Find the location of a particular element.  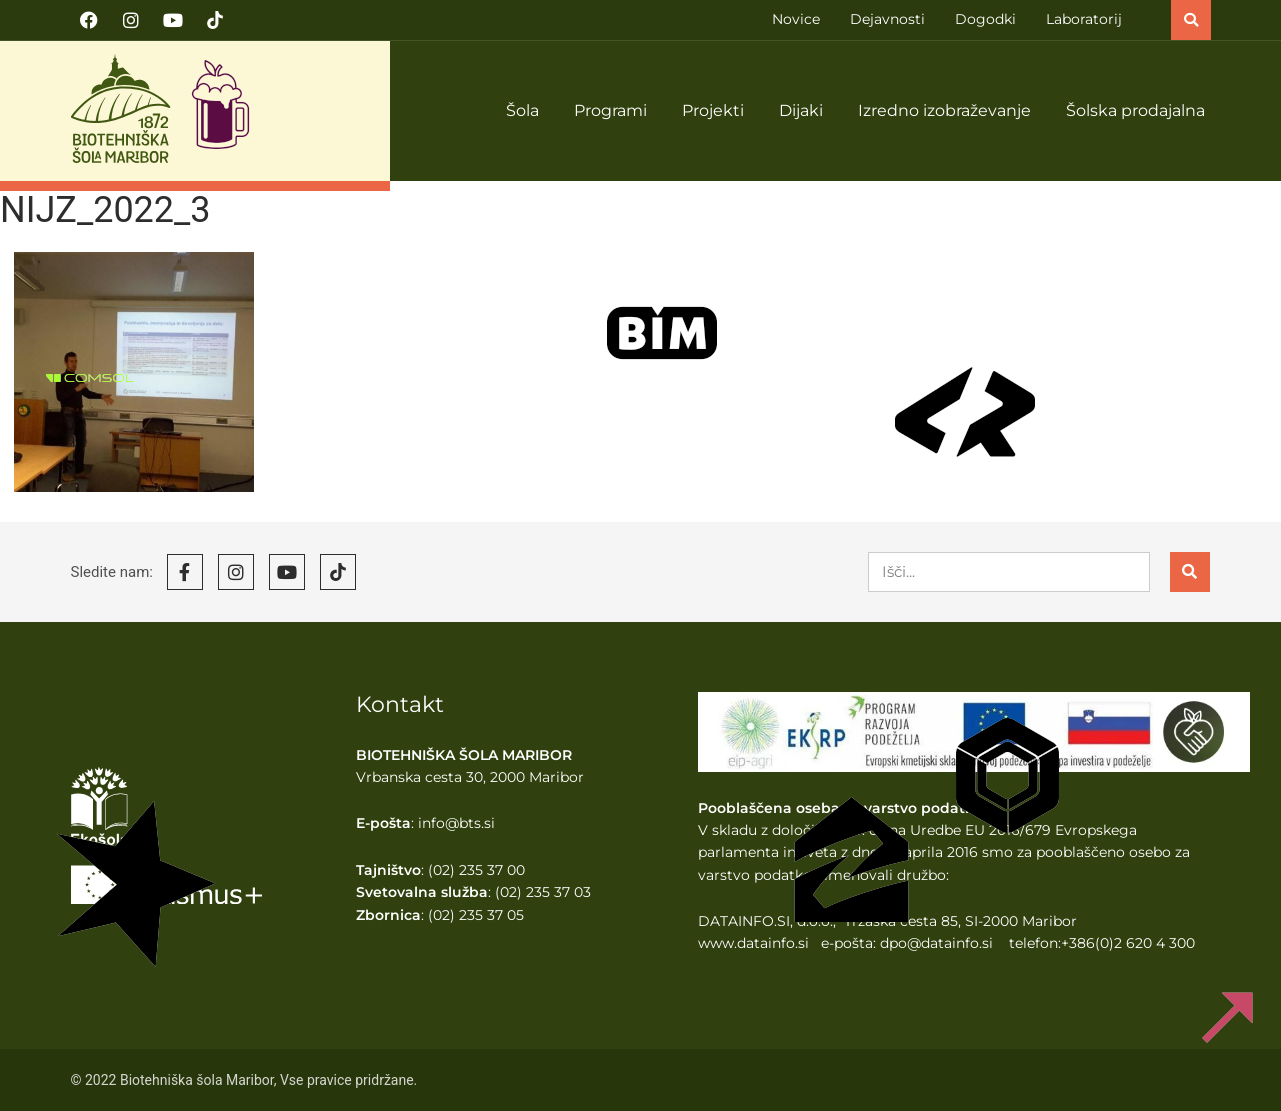

link to homebrew package manager website is located at coordinates (220, 104).